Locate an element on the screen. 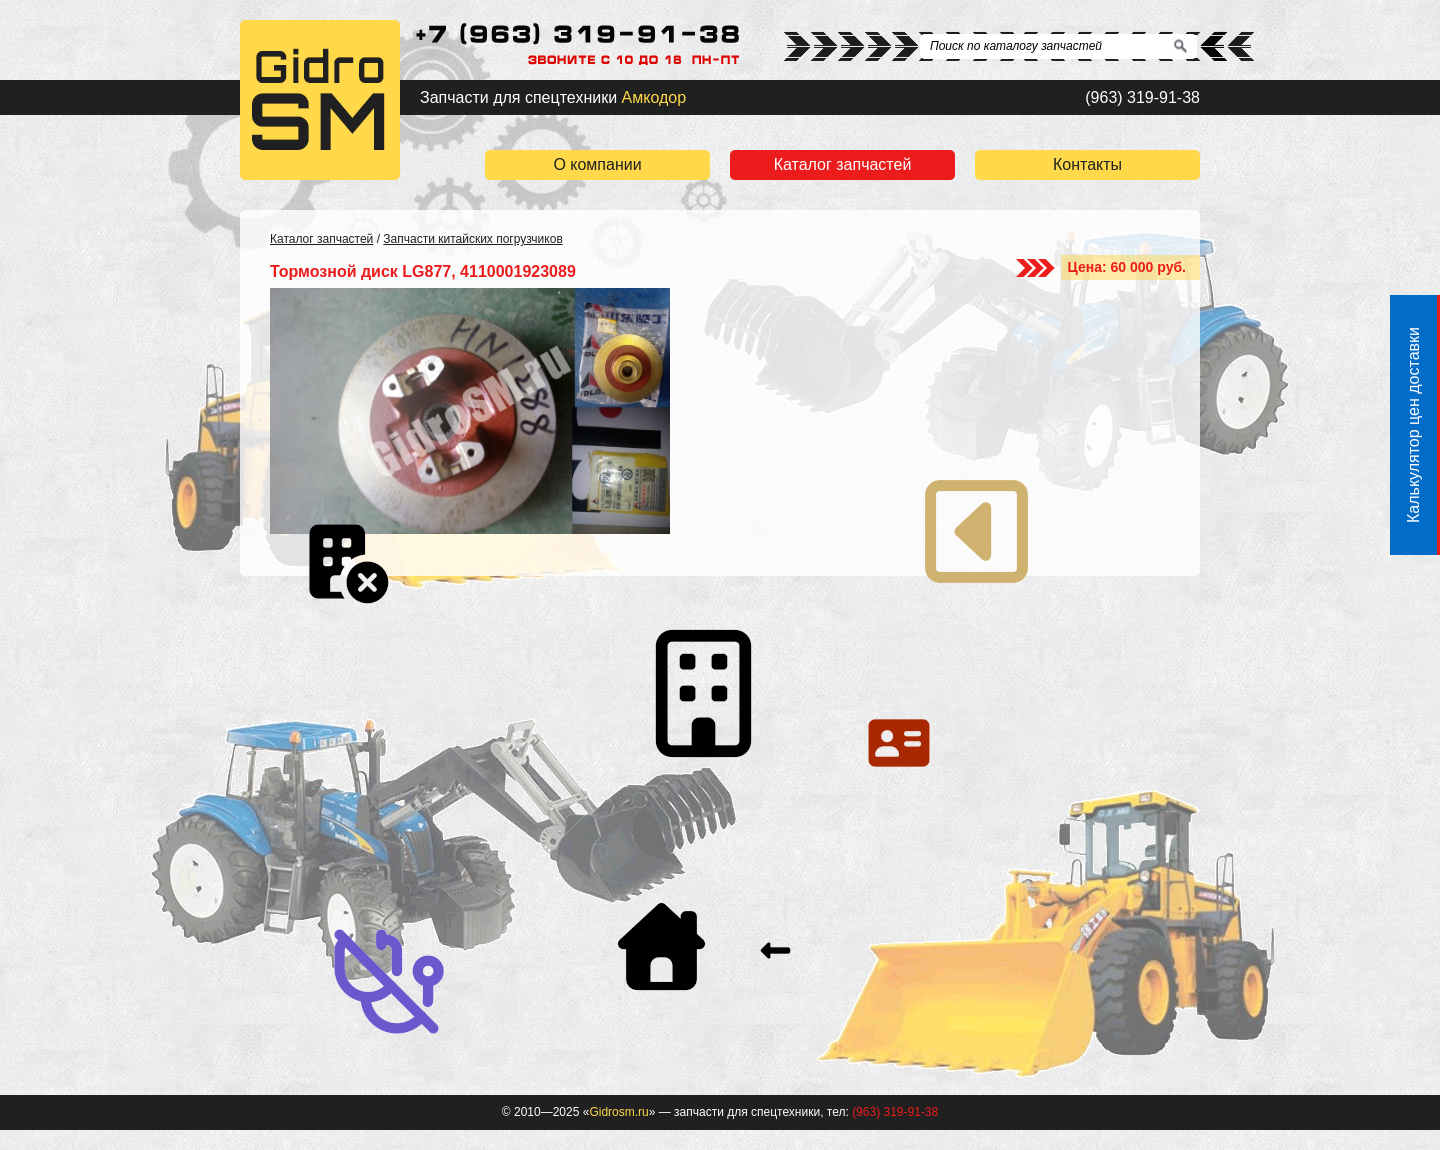  view building or office location is located at coordinates (703, 693).